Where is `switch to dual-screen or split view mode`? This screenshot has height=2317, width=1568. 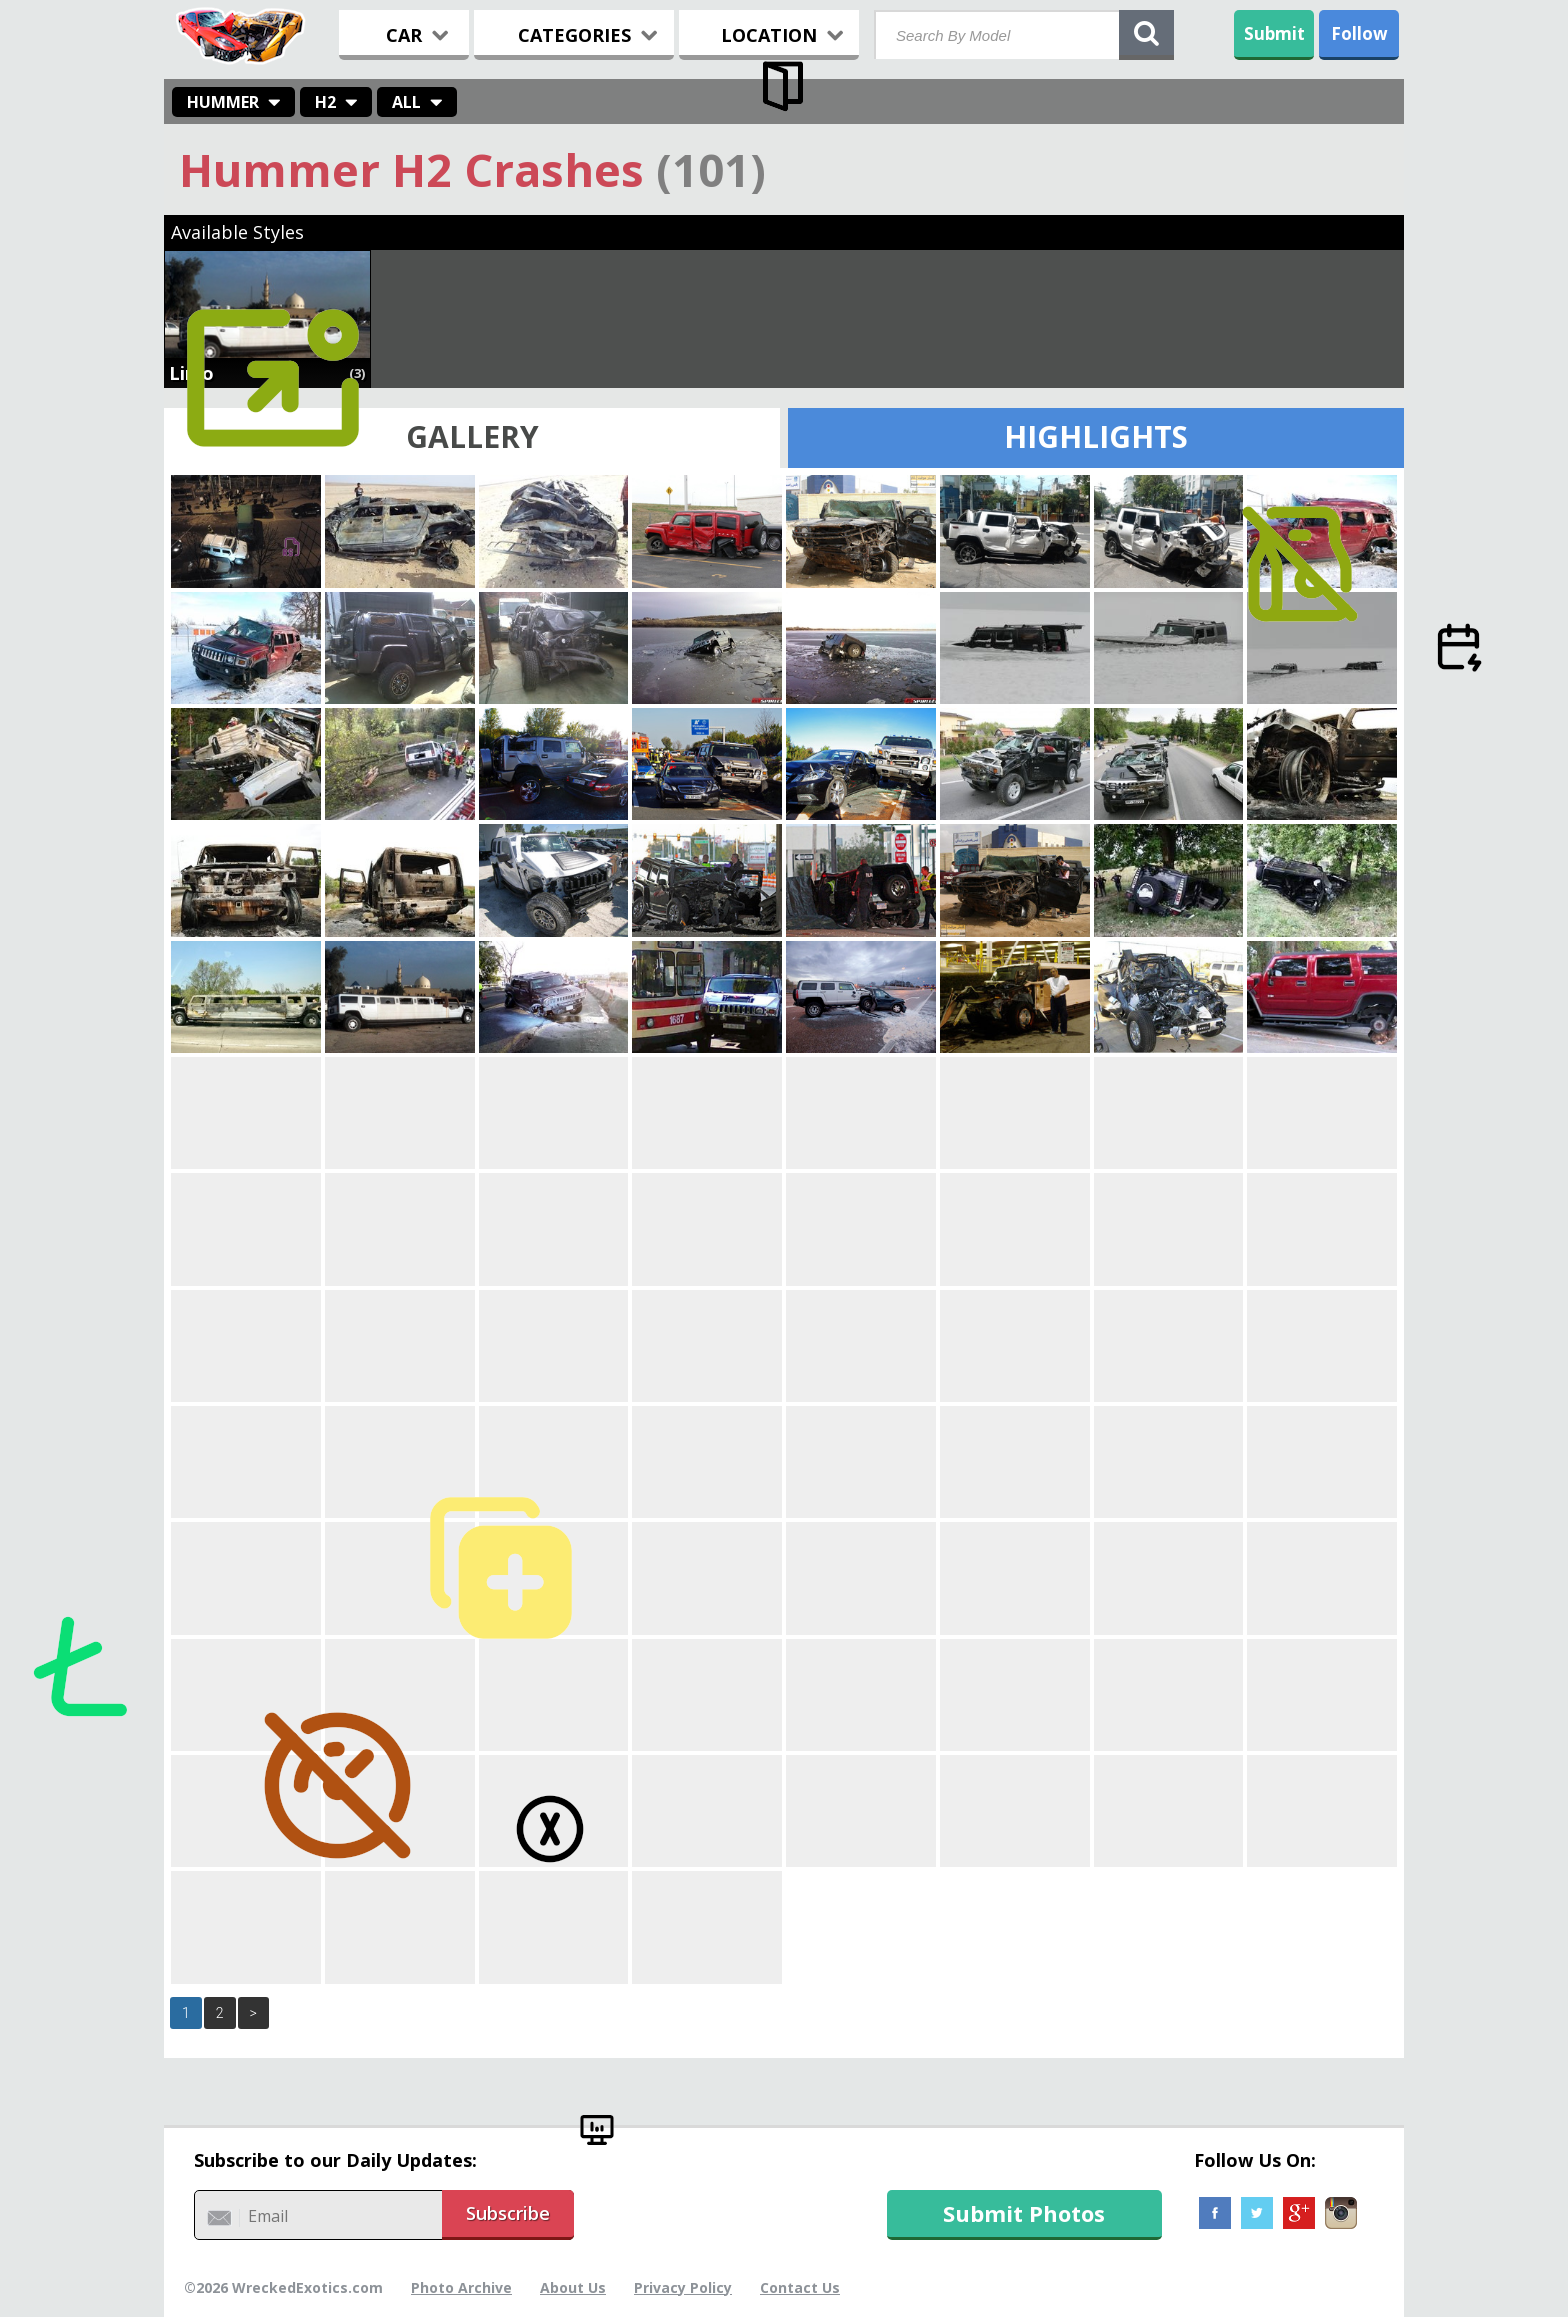 switch to dual-screen or split view mode is located at coordinates (783, 84).